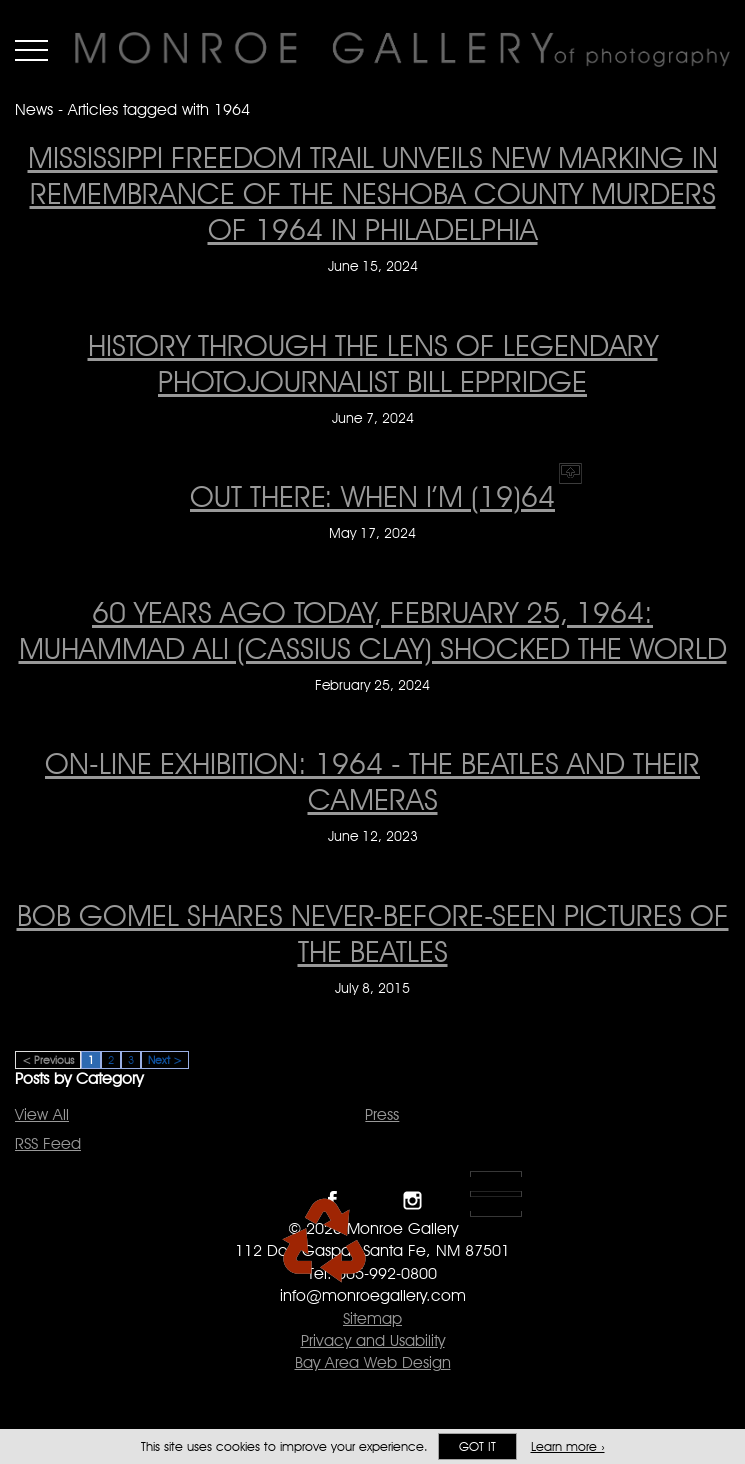 Image resolution: width=745 pixels, height=1464 pixels. What do you see at coordinates (570, 473) in the screenshot?
I see `export or upload a file` at bounding box center [570, 473].